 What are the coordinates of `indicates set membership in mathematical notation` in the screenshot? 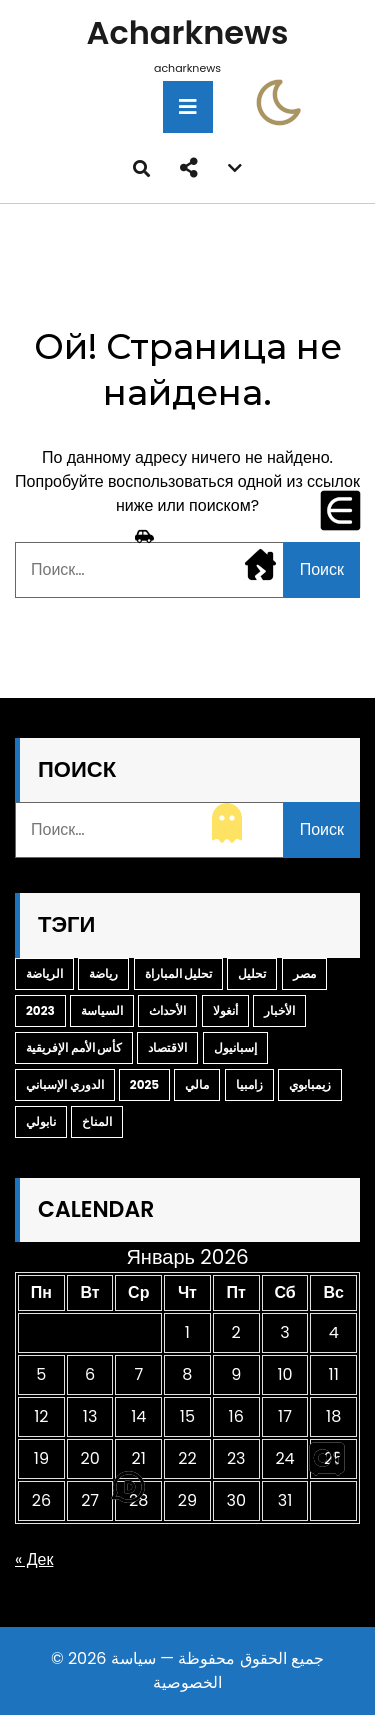 It's located at (340, 510).